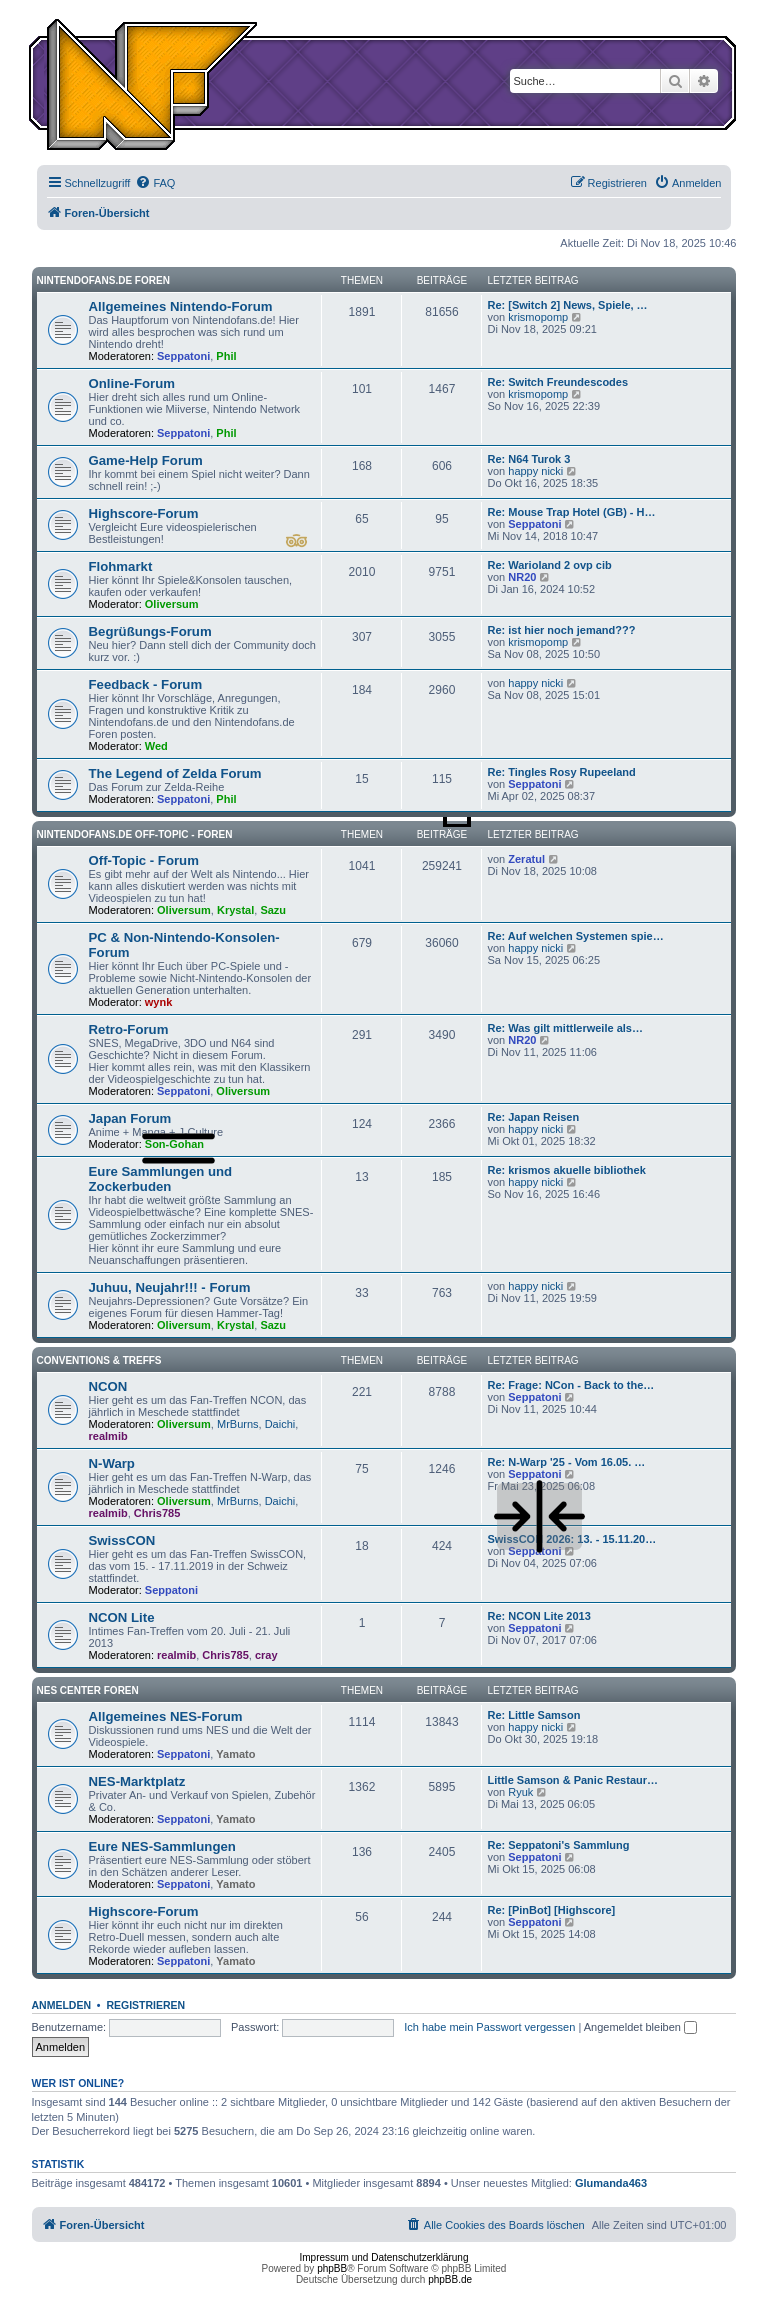 Image resolution: width=768 pixels, height=2318 pixels. I want to click on indicates equal value or comparison, so click(178, 1148).